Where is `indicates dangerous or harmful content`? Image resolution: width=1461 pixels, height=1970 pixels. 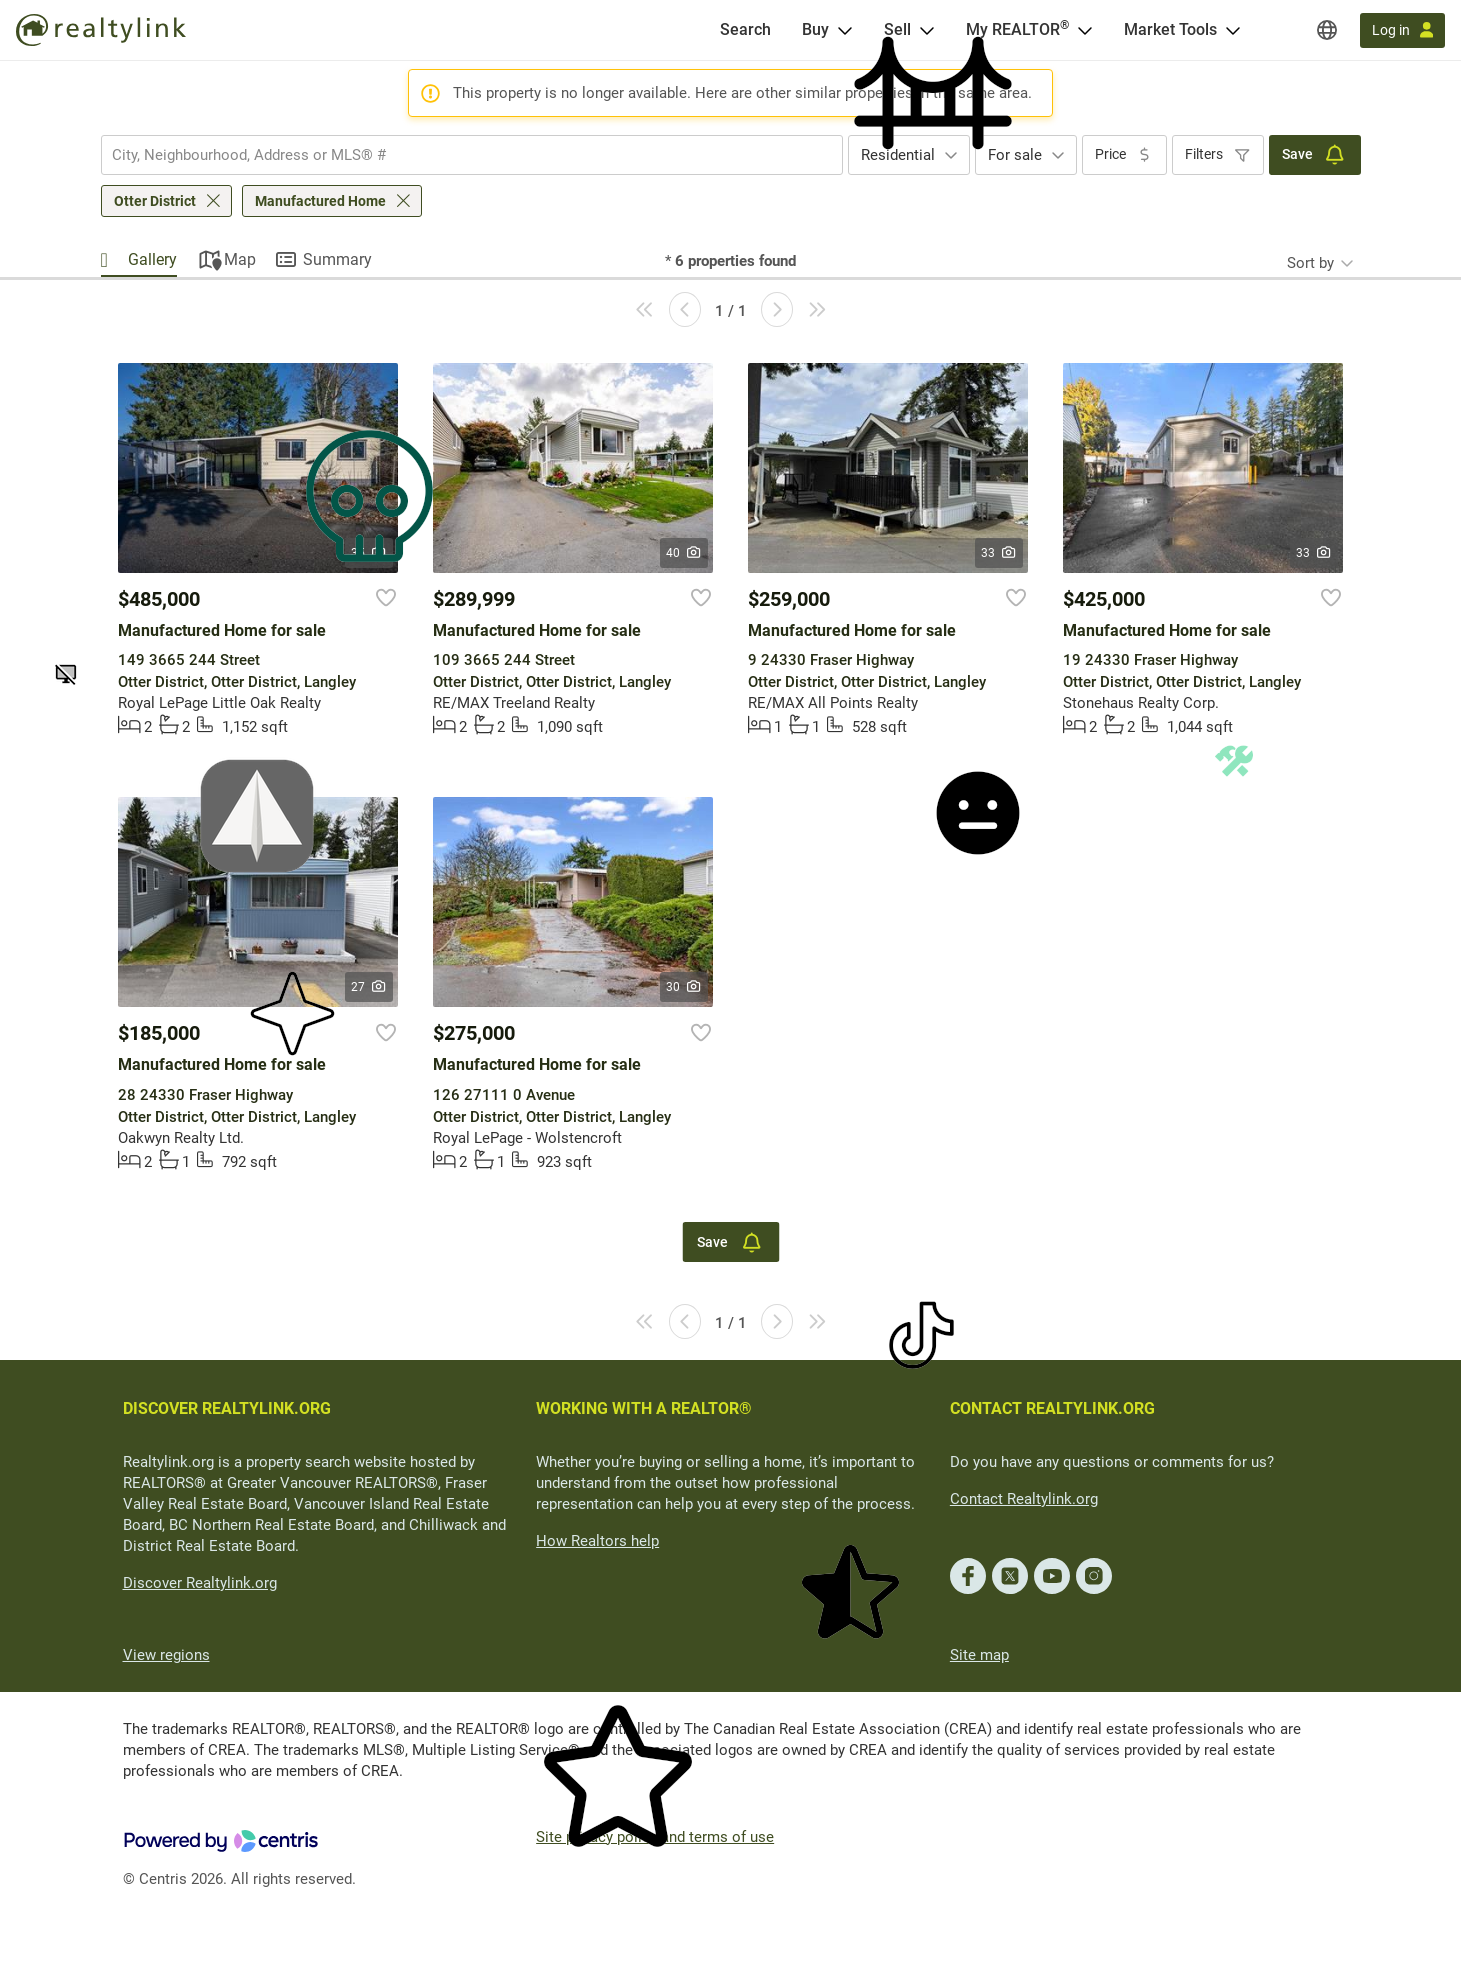
indicates dangerous or harmful content is located at coordinates (369, 498).